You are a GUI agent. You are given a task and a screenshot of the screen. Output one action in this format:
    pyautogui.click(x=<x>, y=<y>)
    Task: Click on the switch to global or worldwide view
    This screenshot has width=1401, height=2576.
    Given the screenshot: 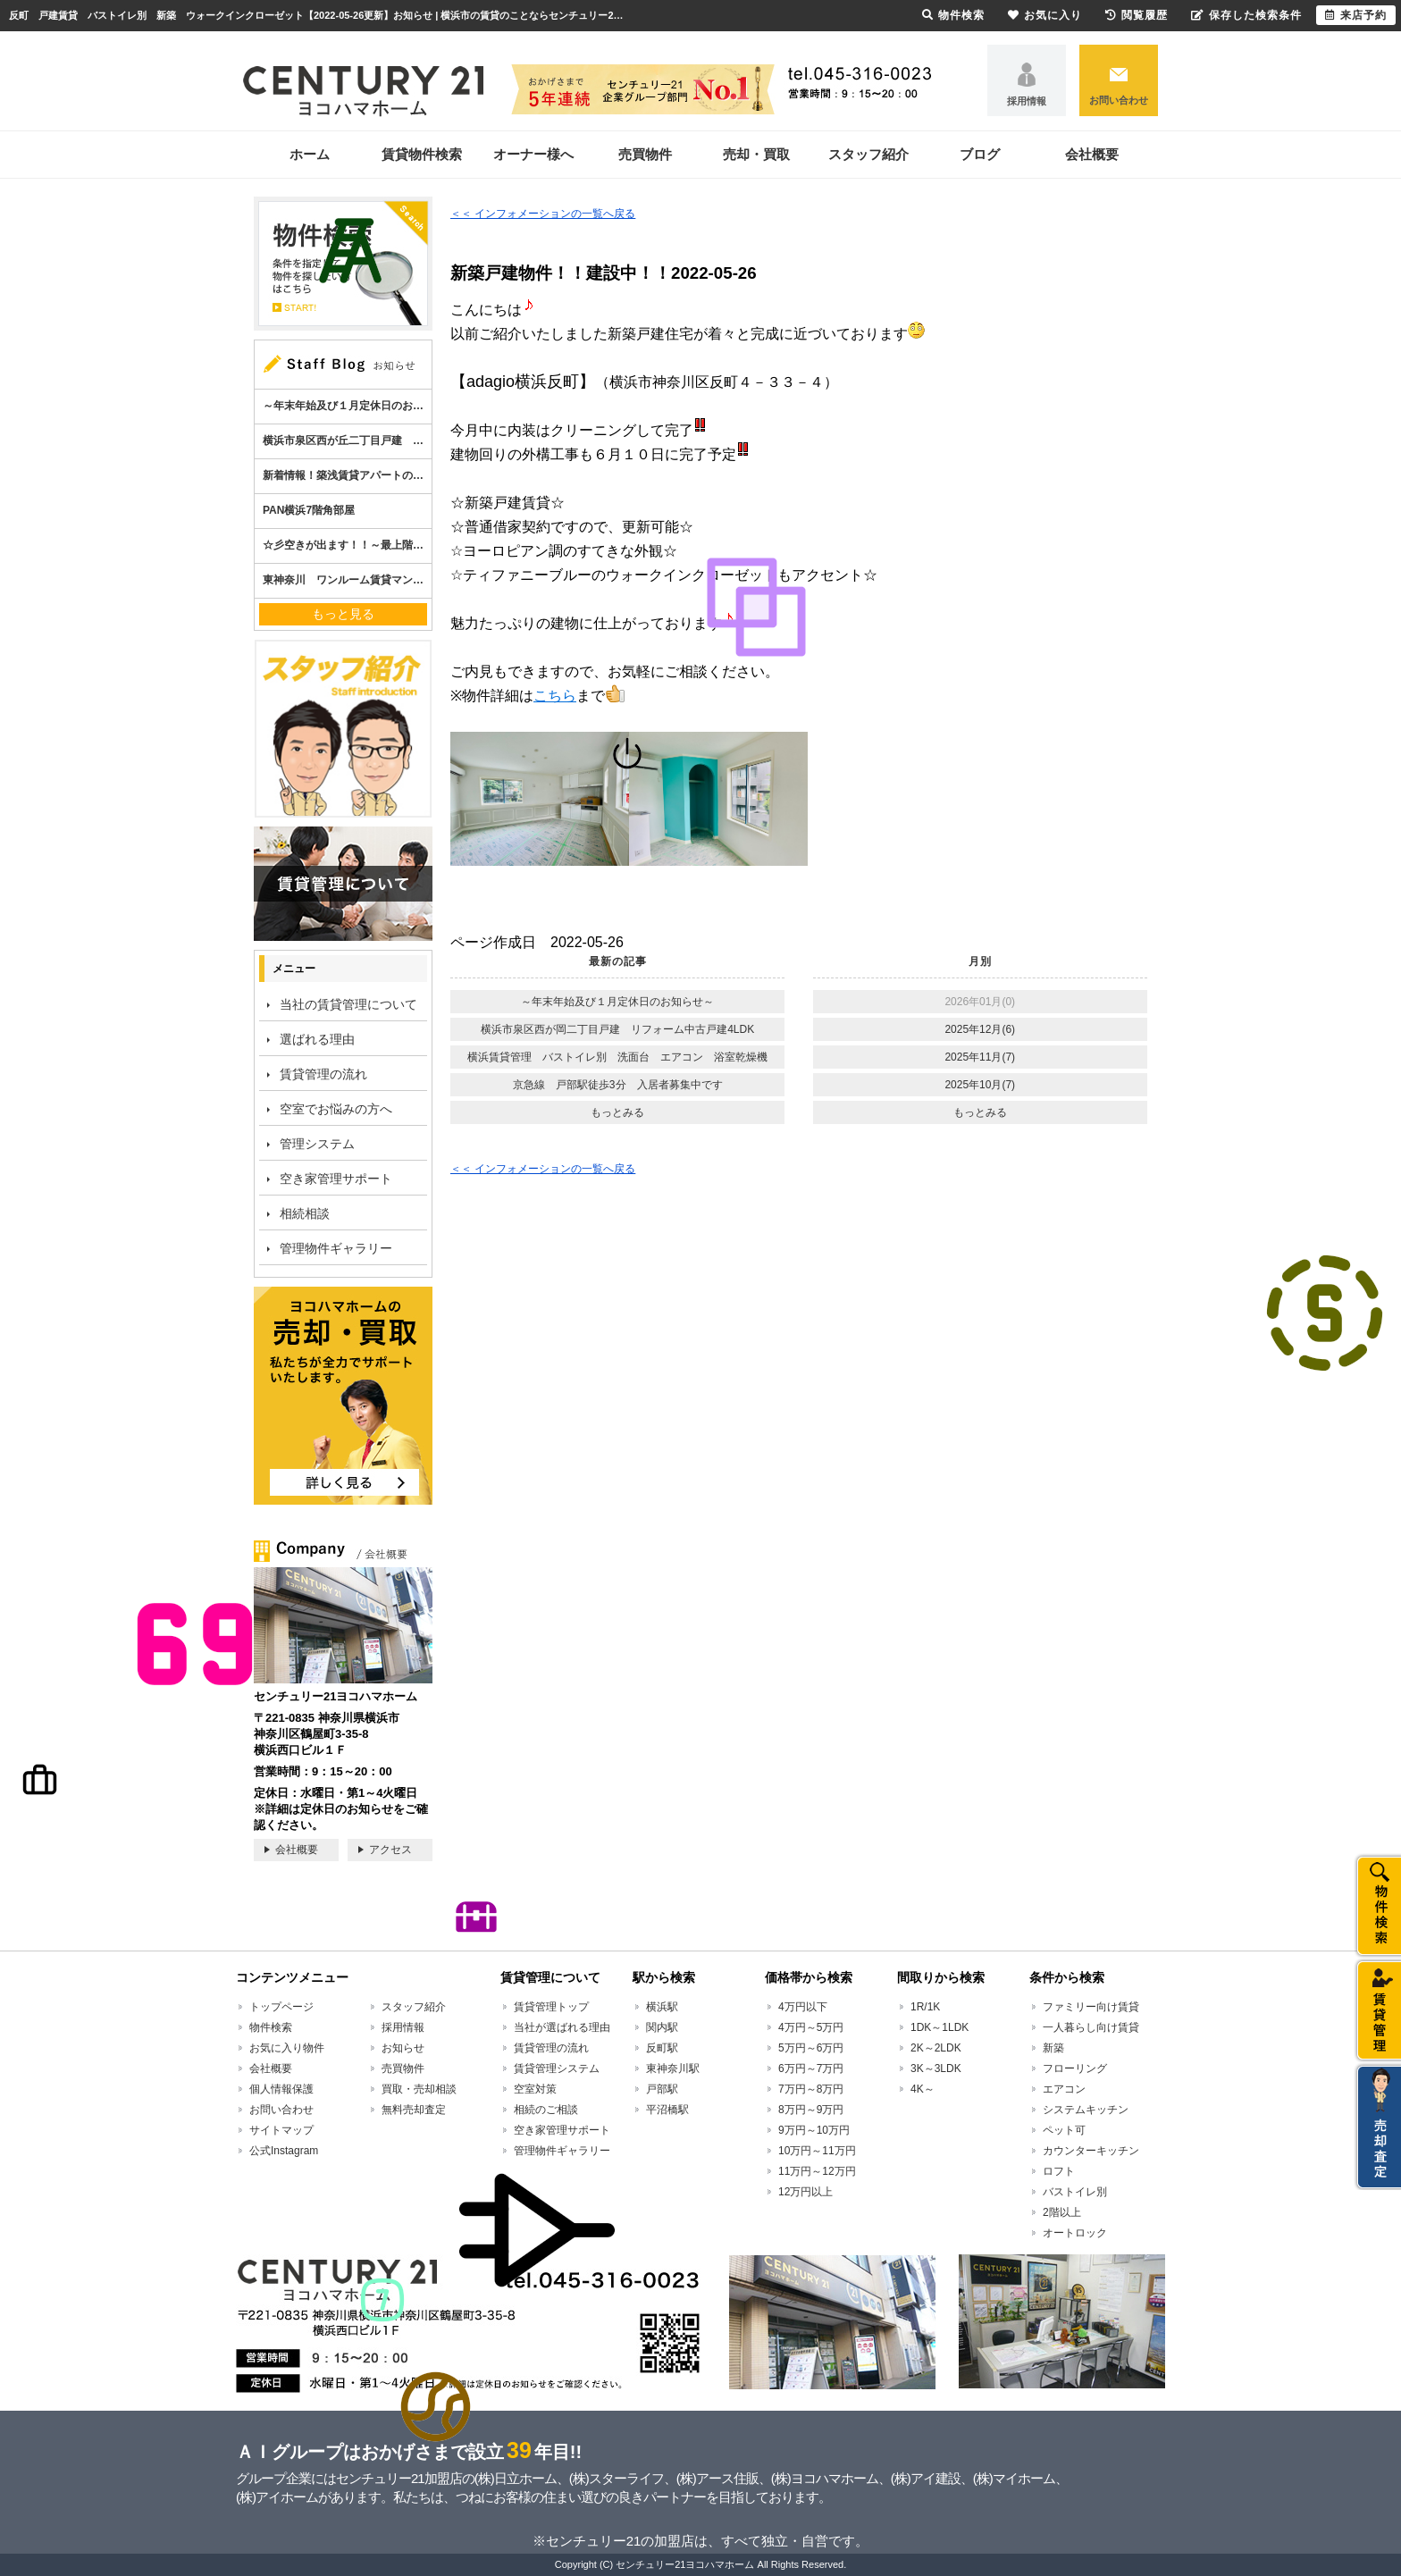 What is the action you would take?
    pyautogui.click(x=435, y=2406)
    